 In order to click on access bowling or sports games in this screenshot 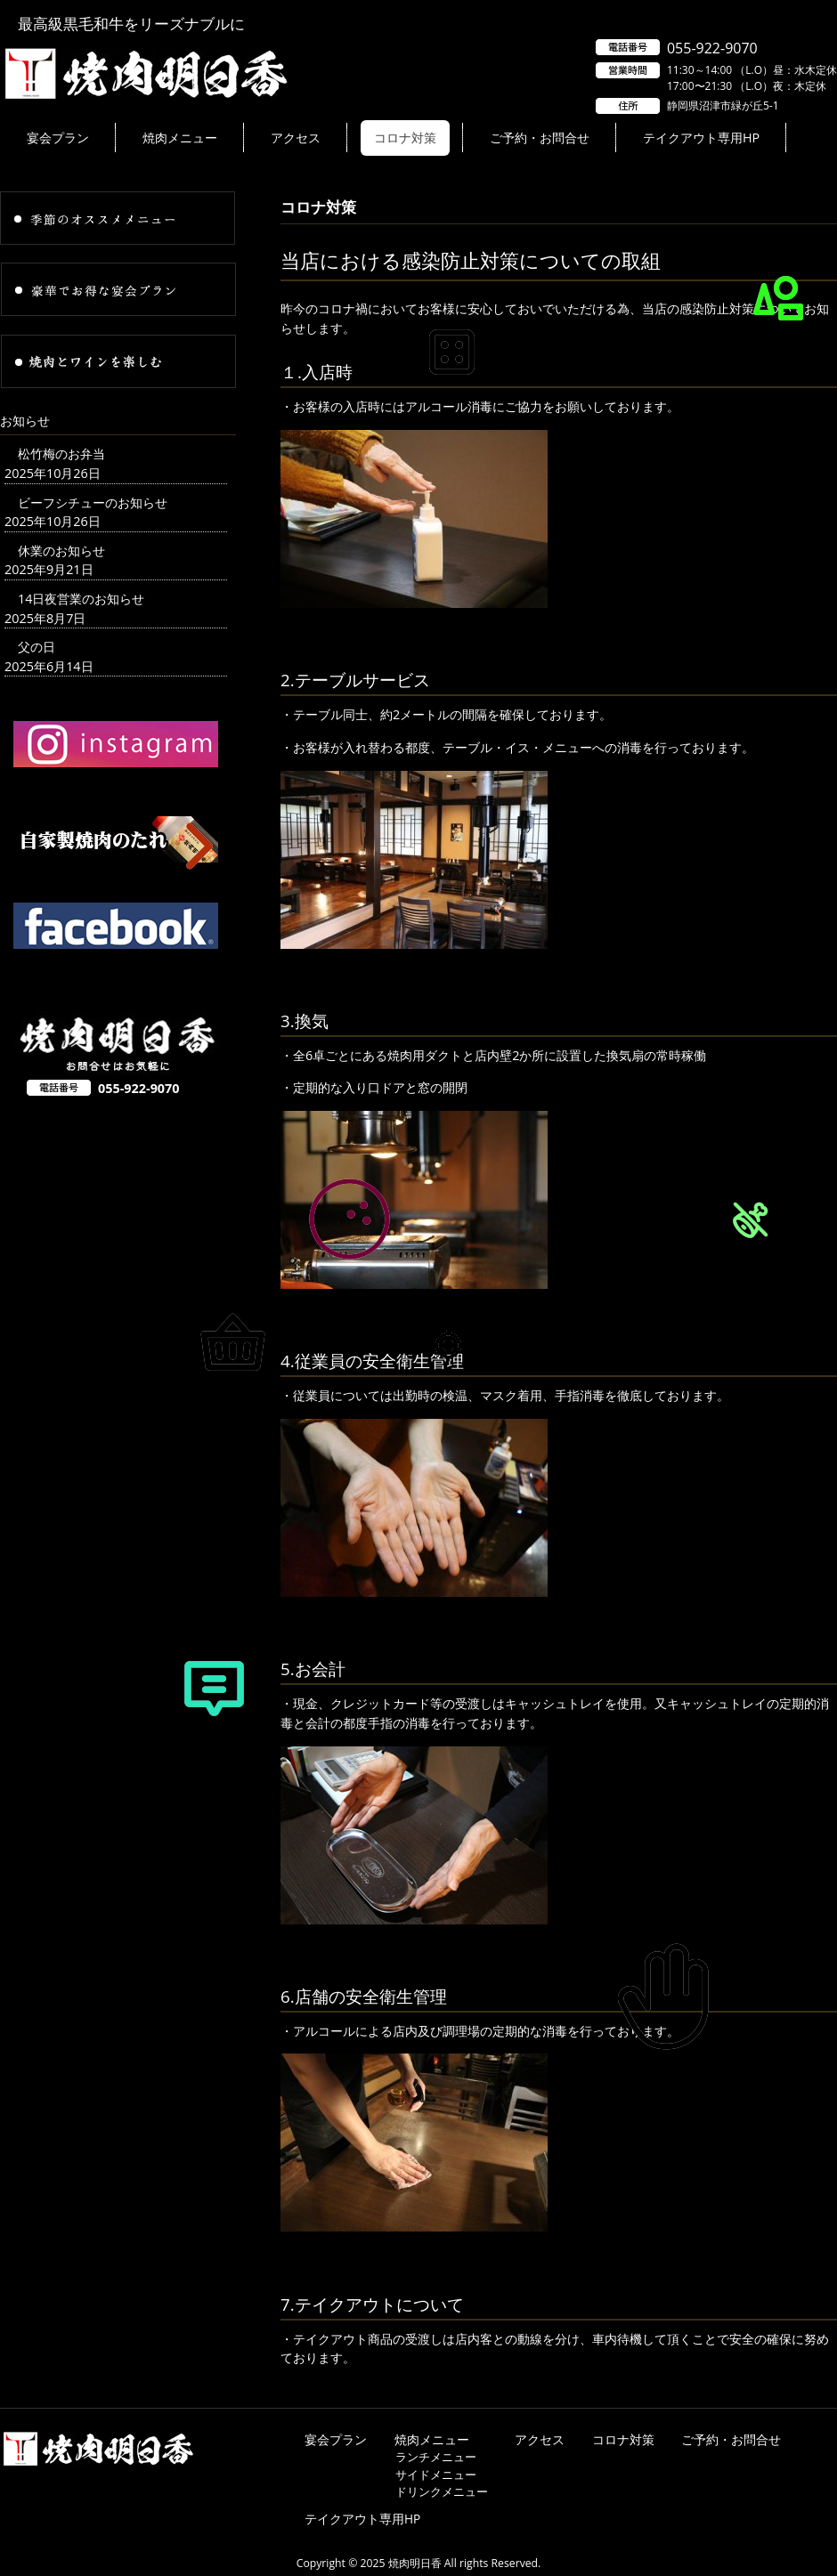, I will do `click(349, 1219)`.